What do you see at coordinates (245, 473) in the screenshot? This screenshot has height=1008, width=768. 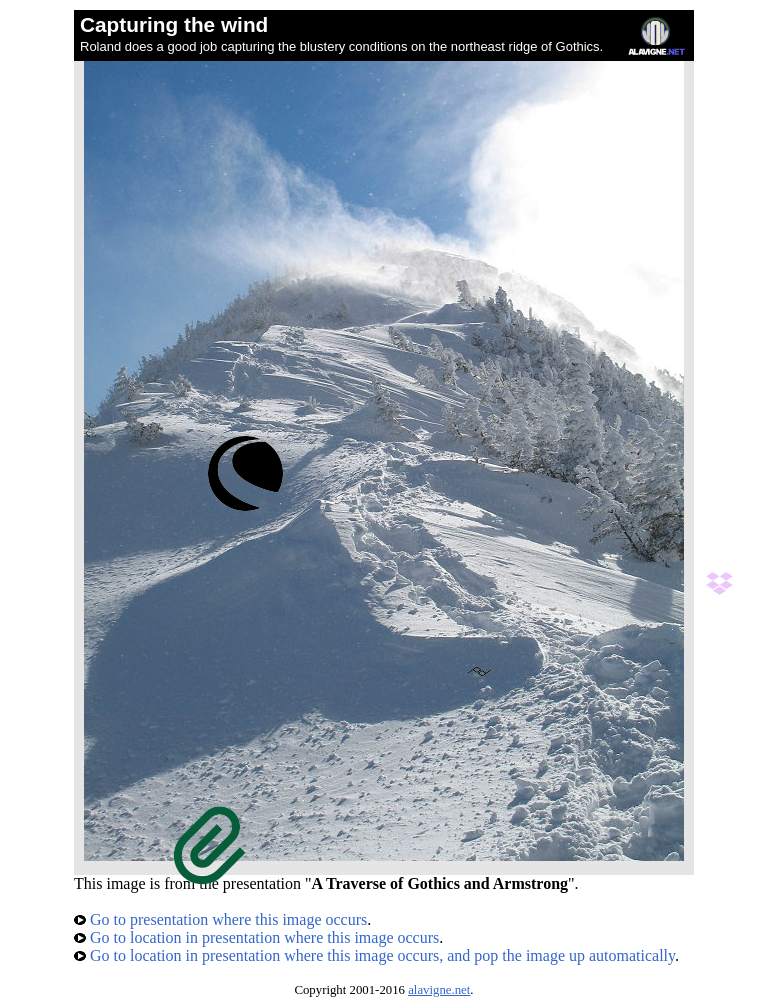 I see `celestron brand logo` at bounding box center [245, 473].